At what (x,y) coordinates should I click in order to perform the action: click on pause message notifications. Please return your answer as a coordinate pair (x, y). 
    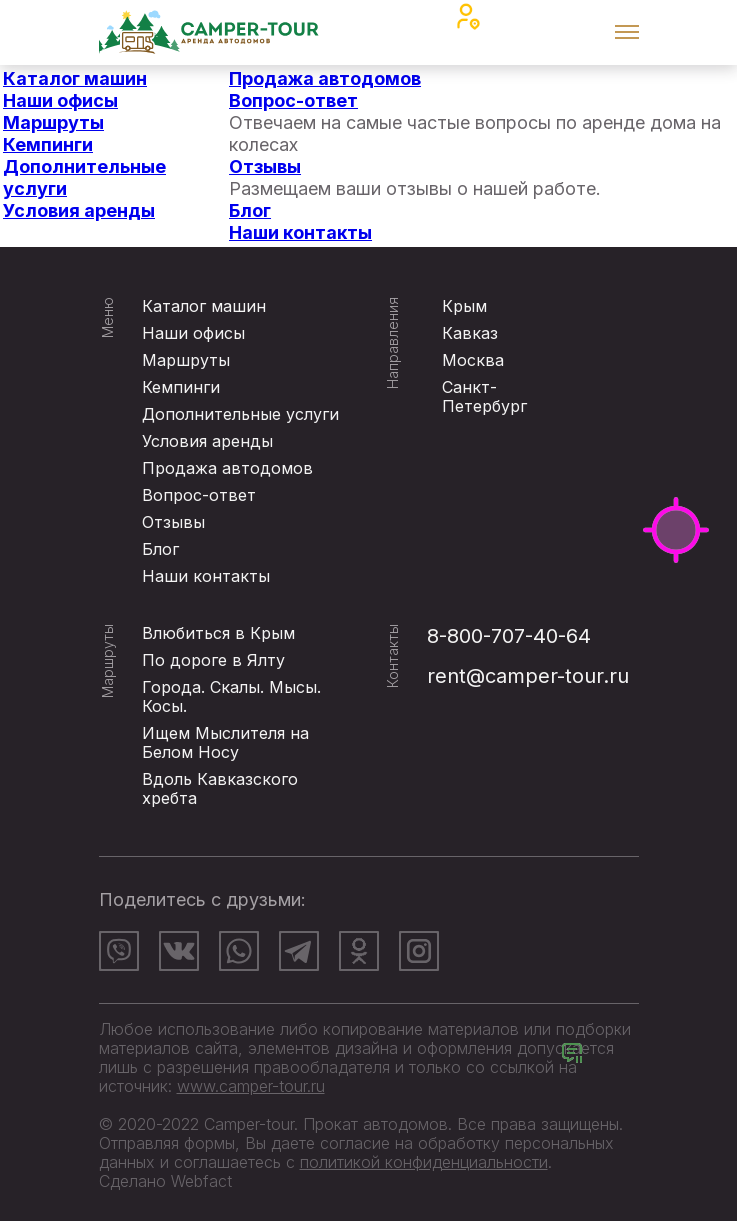
    Looking at the image, I should click on (572, 1052).